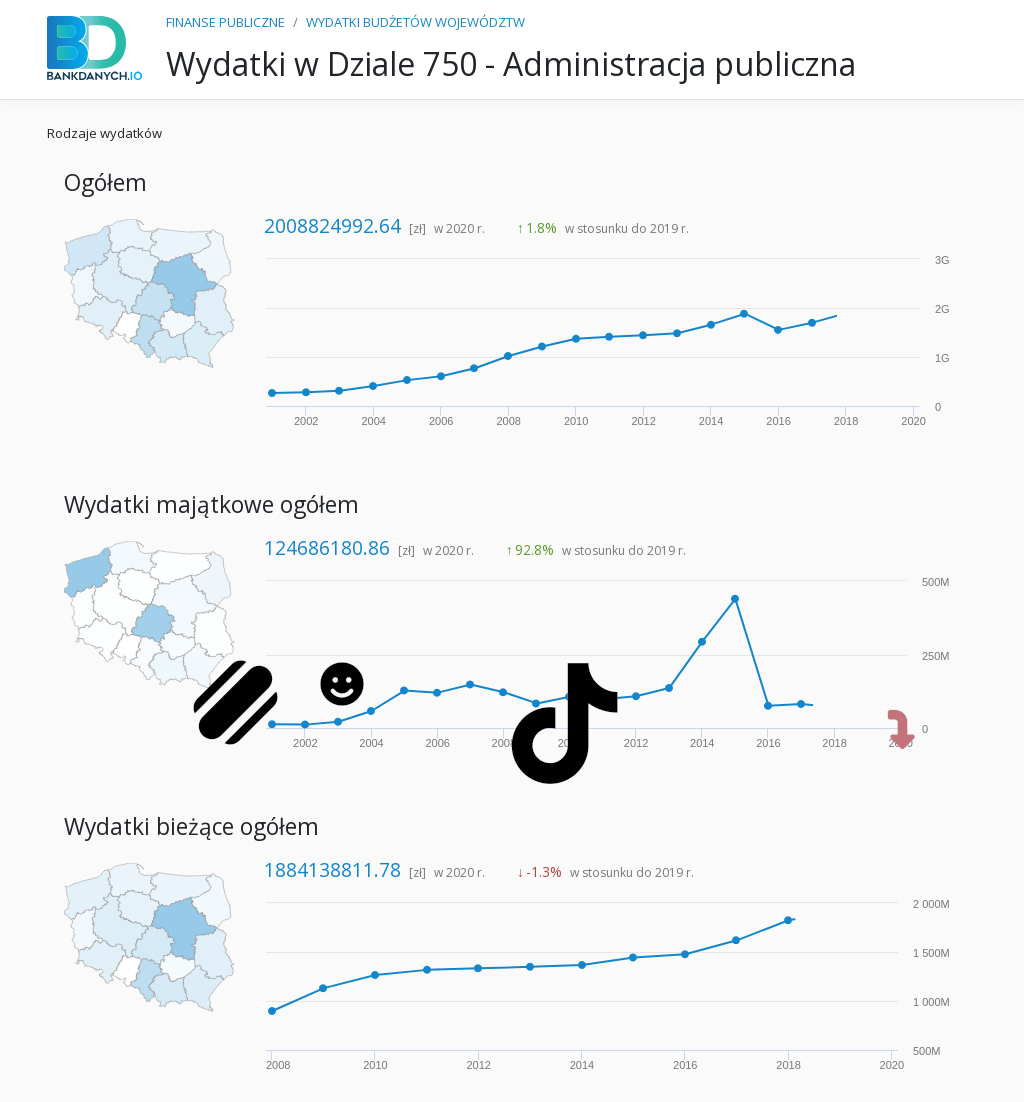 This screenshot has width=1024, height=1102. I want to click on go down a level or subdirectory, so click(902, 729).